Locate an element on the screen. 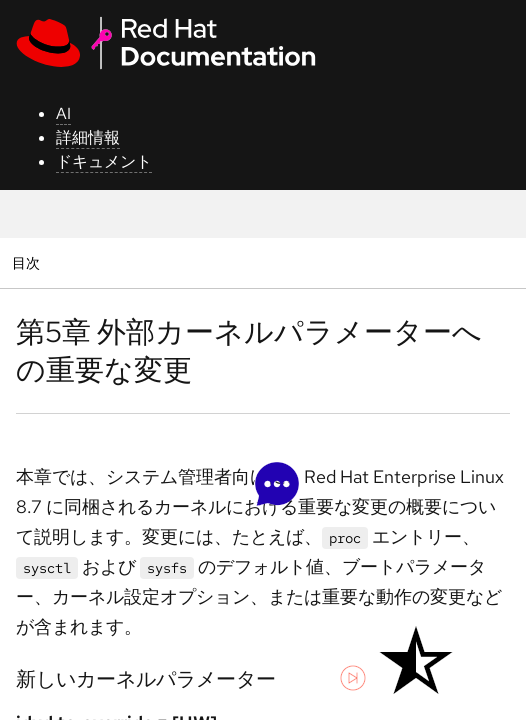  skip to the next track is located at coordinates (353, 678).